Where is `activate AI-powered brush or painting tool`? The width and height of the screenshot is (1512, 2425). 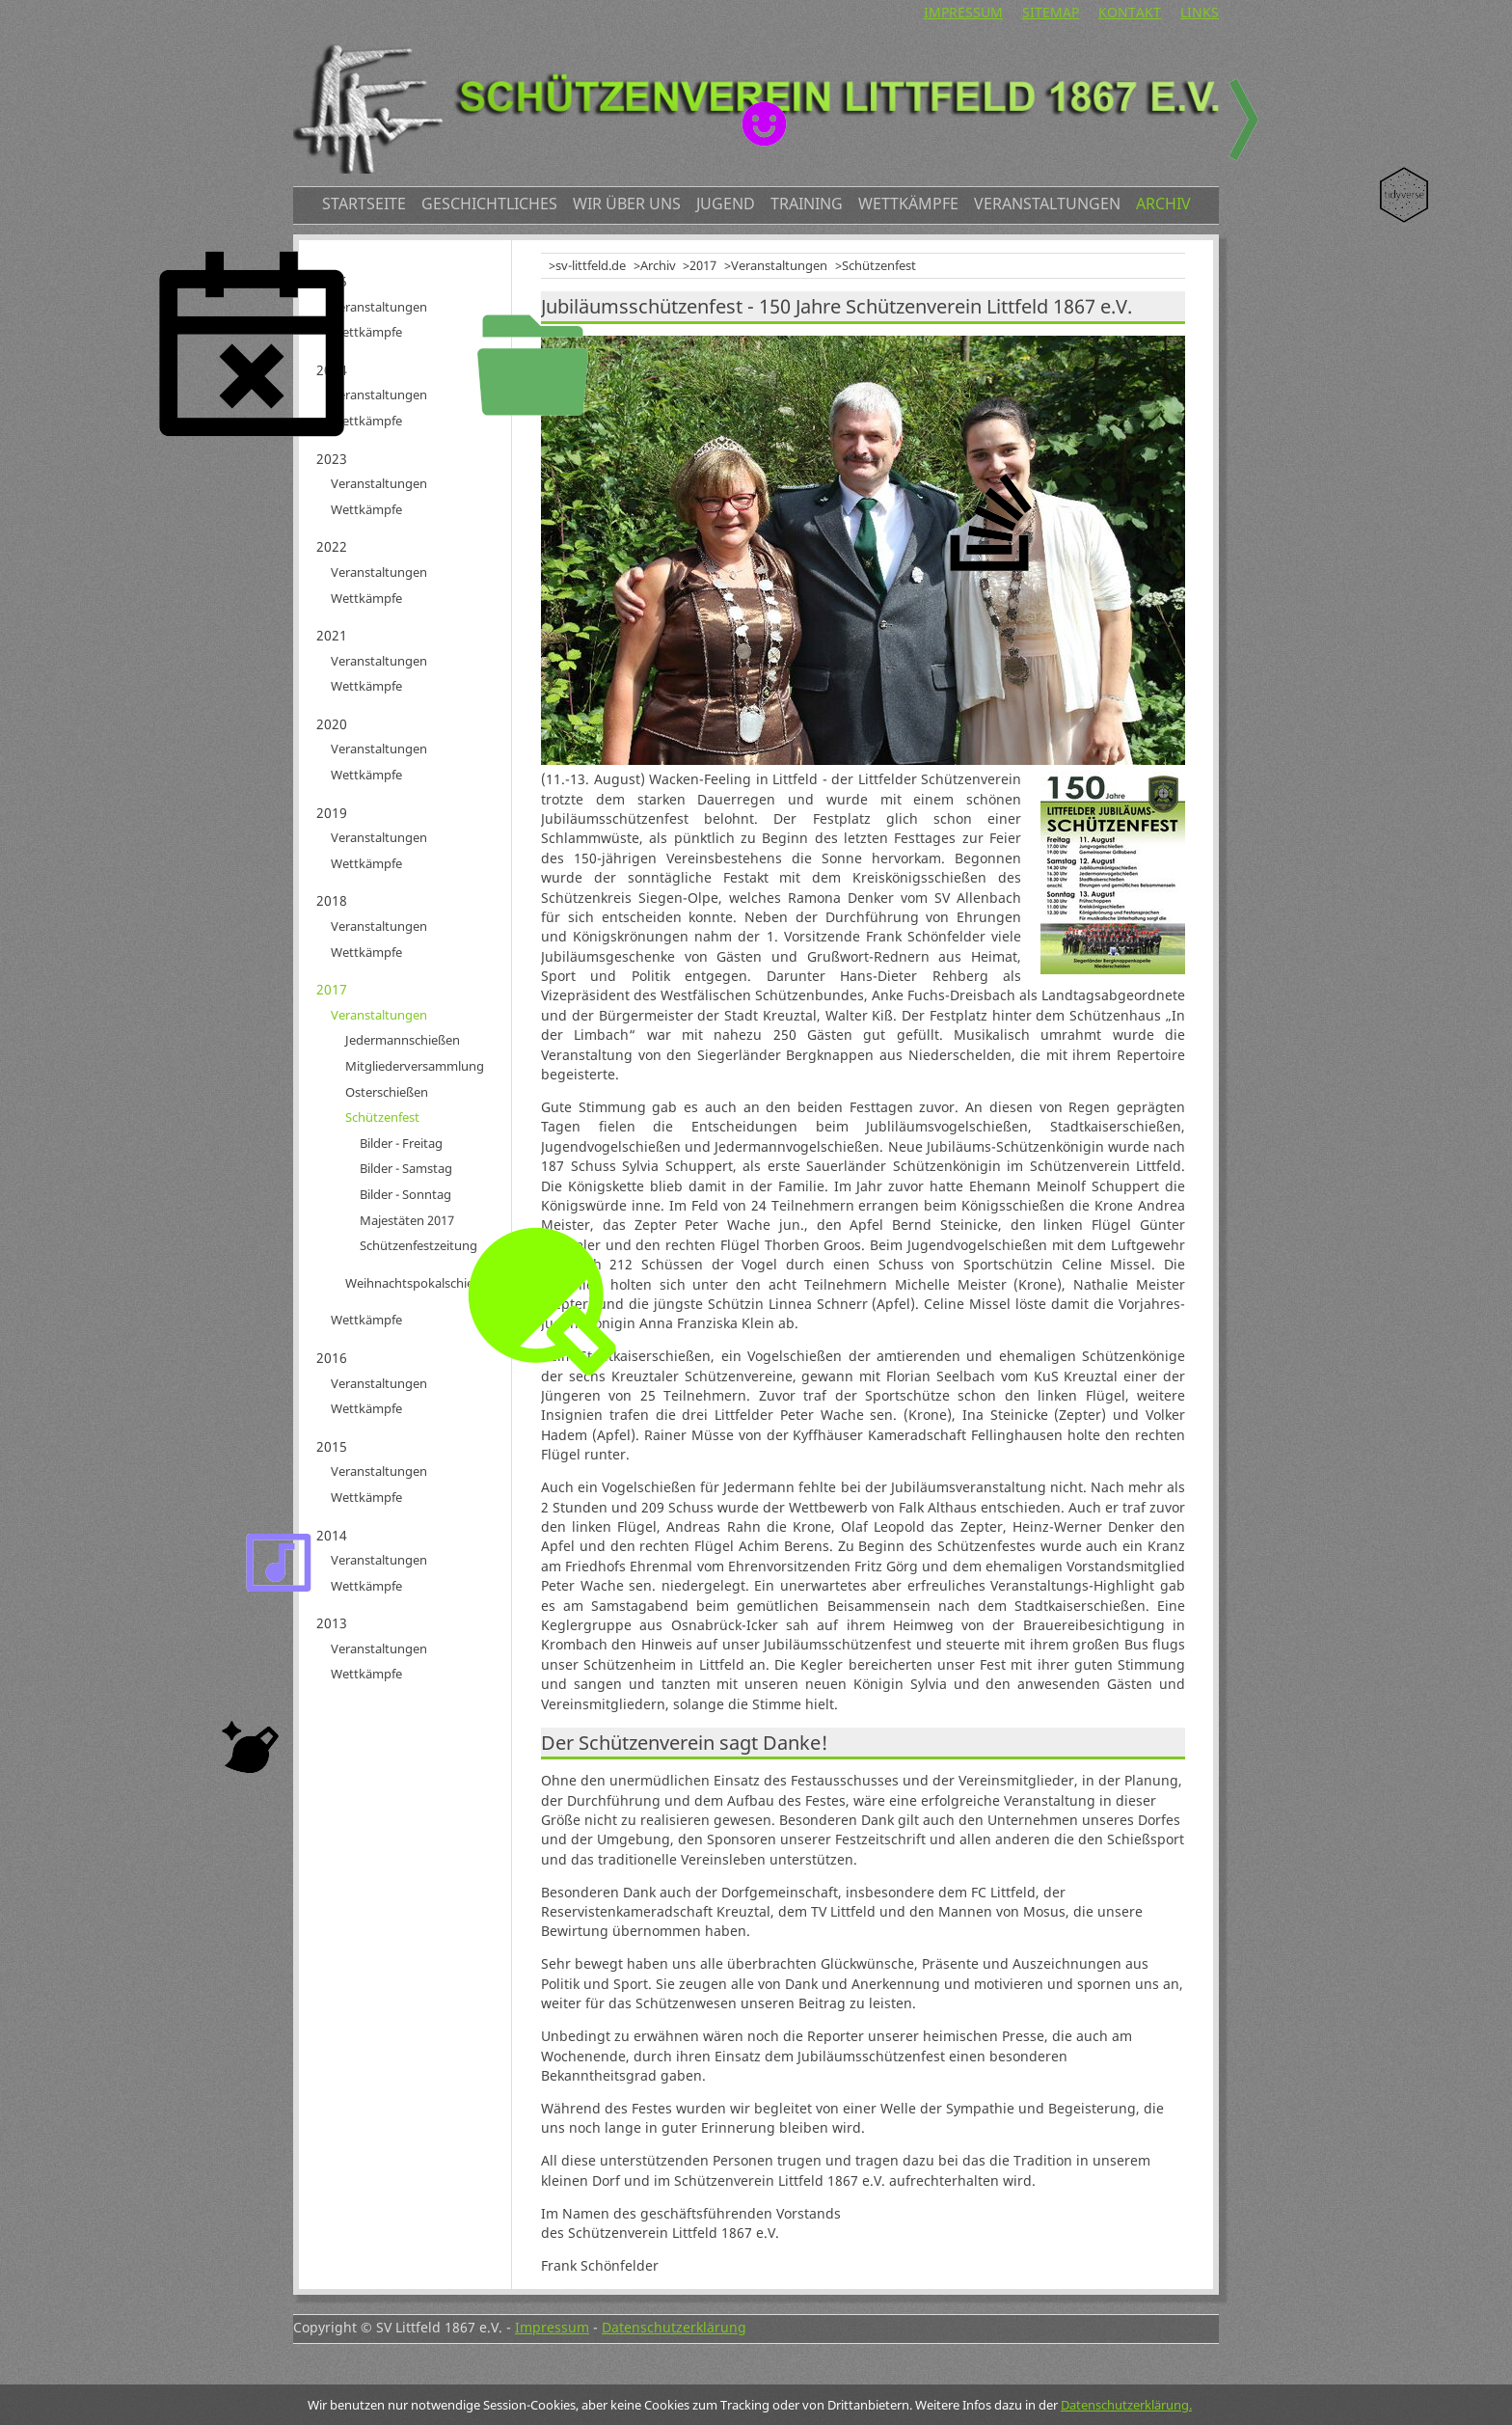 activate AI-powered brush or painting tool is located at coordinates (252, 1751).